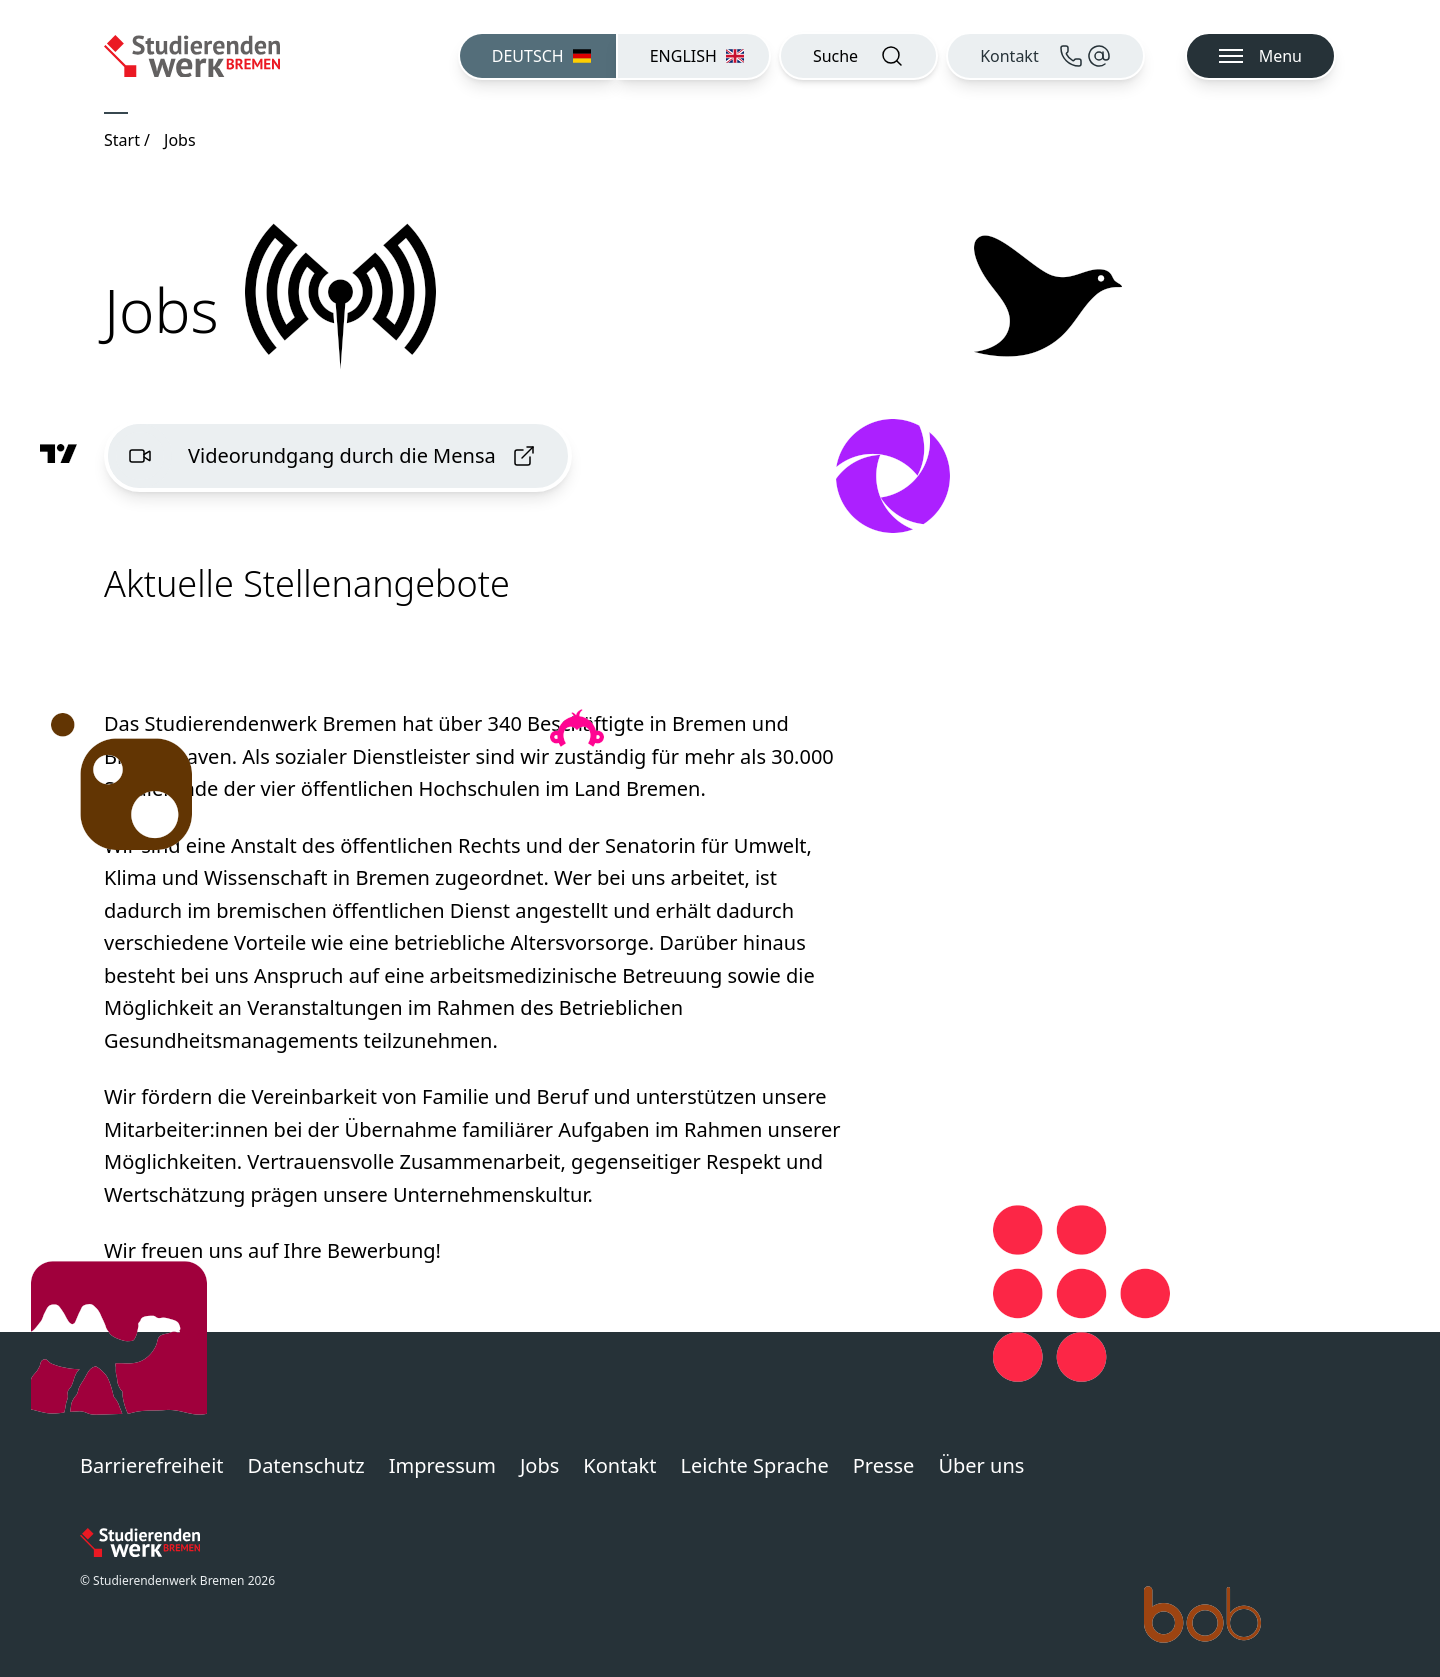 This screenshot has height=1677, width=1440. I want to click on appium logo - open source mobile automation testing framework, so click(893, 476).